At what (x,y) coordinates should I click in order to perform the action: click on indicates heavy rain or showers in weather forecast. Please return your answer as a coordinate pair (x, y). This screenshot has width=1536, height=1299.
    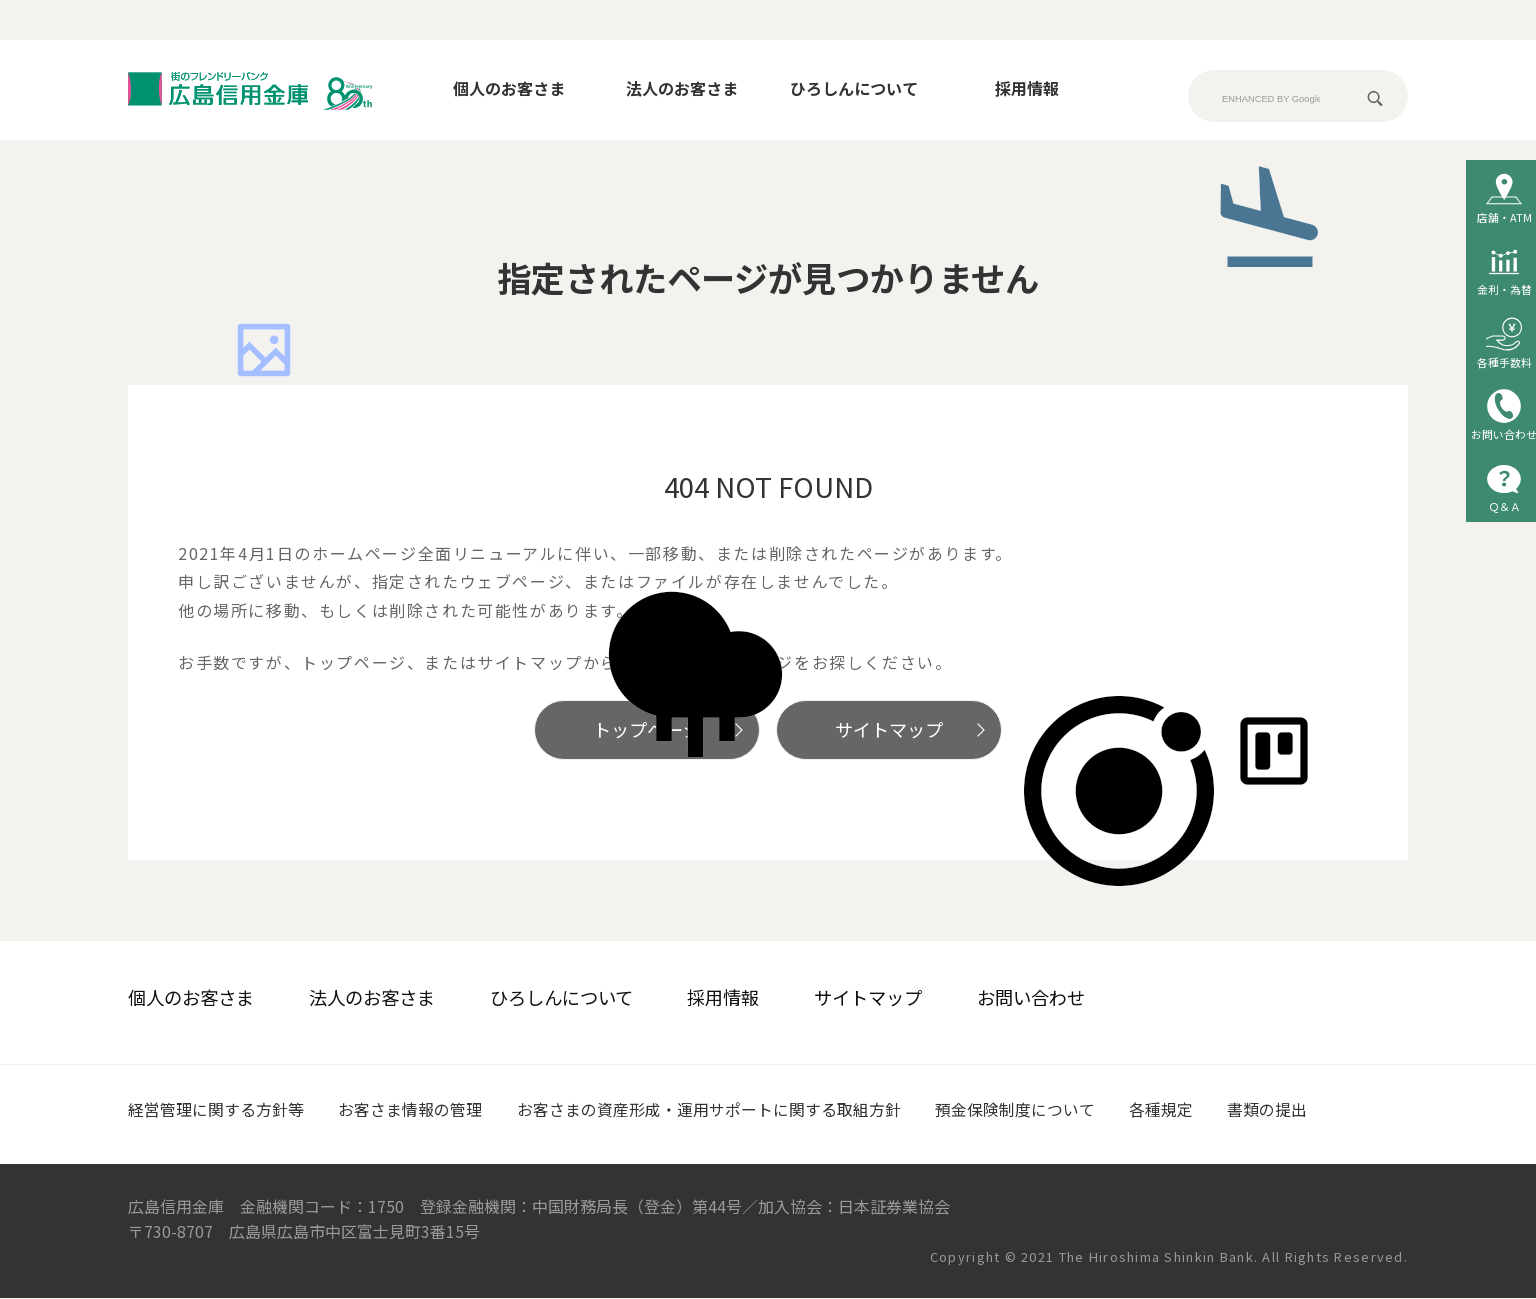
    Looking at the image, I should click on (695, 670).